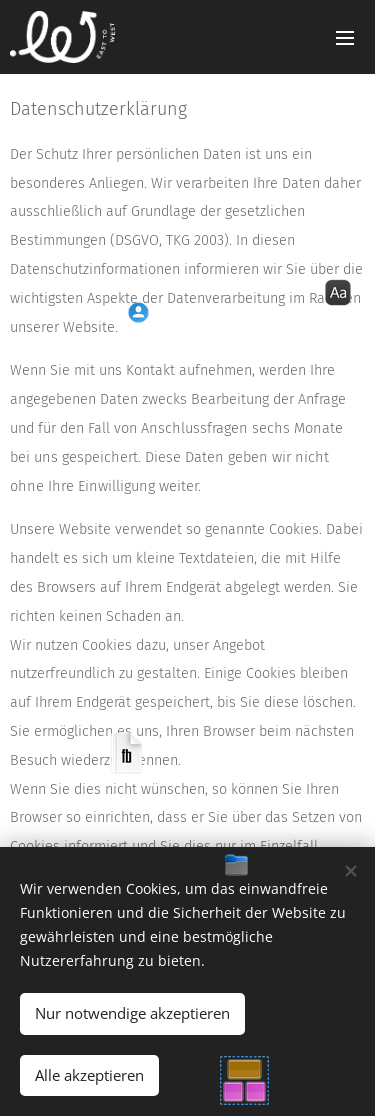 The image size is (375, 1116). Describe the element at coordinates (138, 312) in the screenshot. I see `view user profile information` at that location.